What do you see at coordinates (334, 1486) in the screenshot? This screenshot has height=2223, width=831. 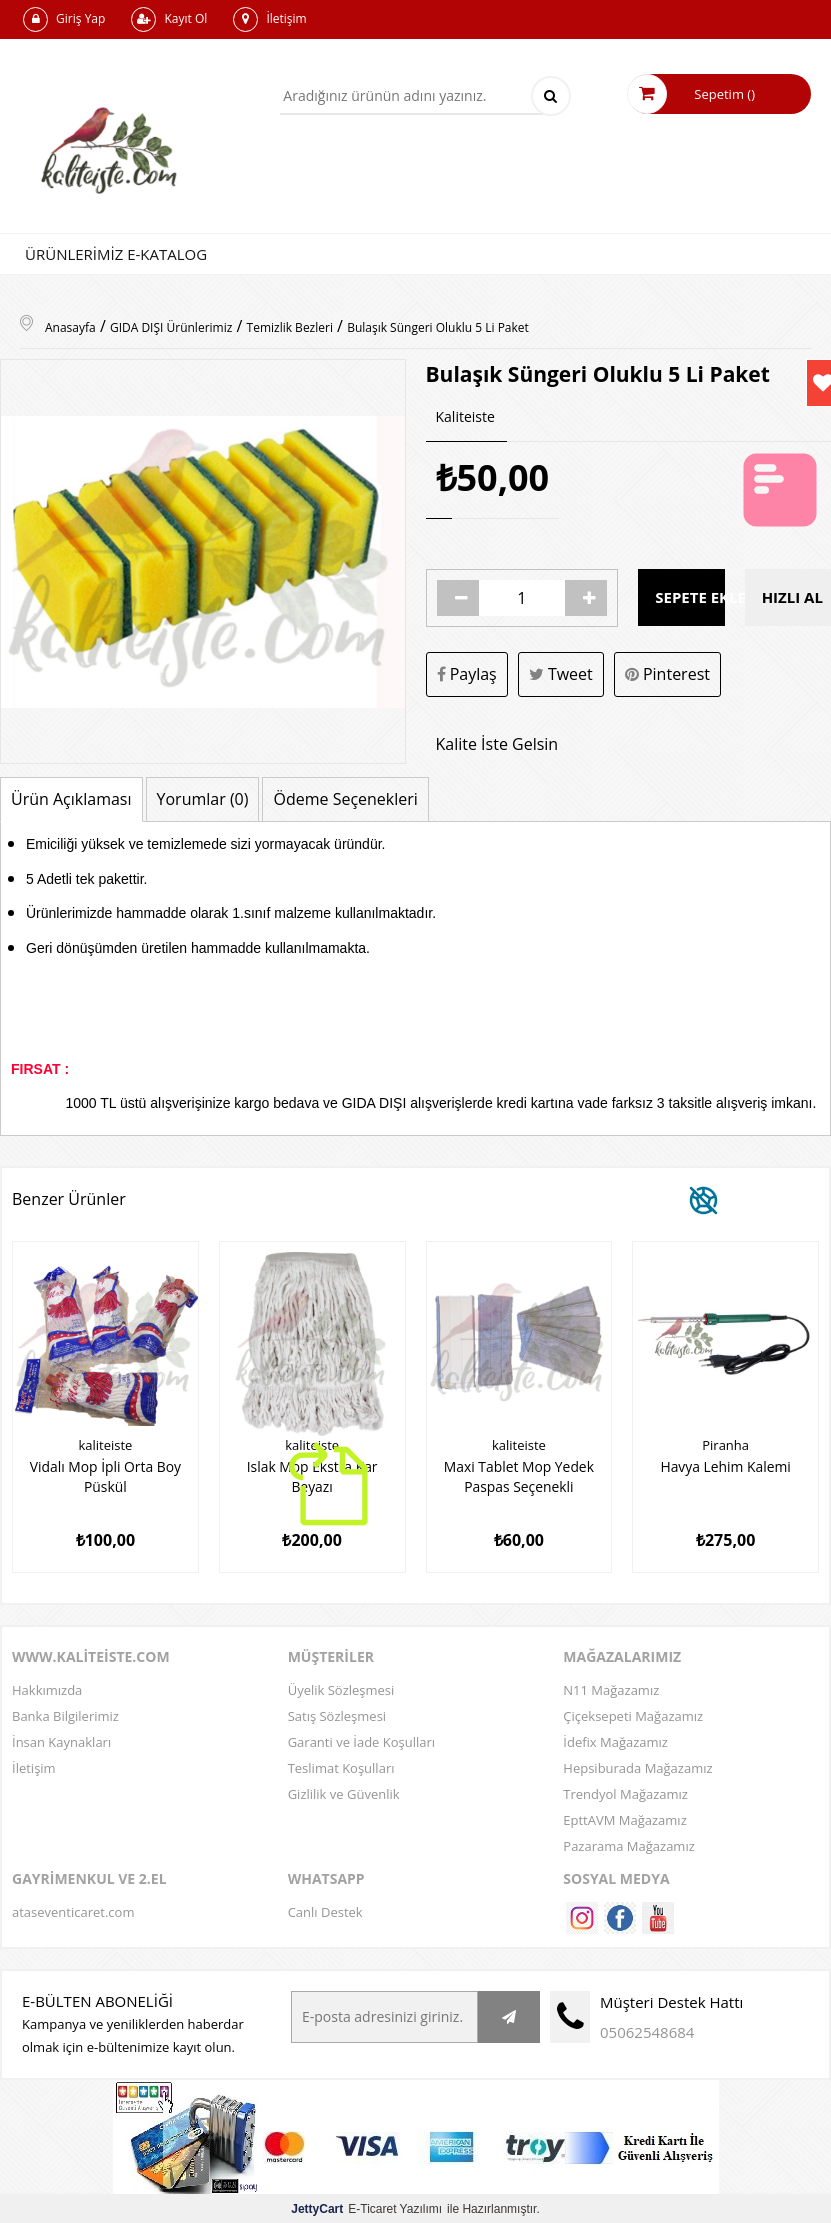 I see `go to file or navigate to a specific file` at bounding box center [334, 1486].